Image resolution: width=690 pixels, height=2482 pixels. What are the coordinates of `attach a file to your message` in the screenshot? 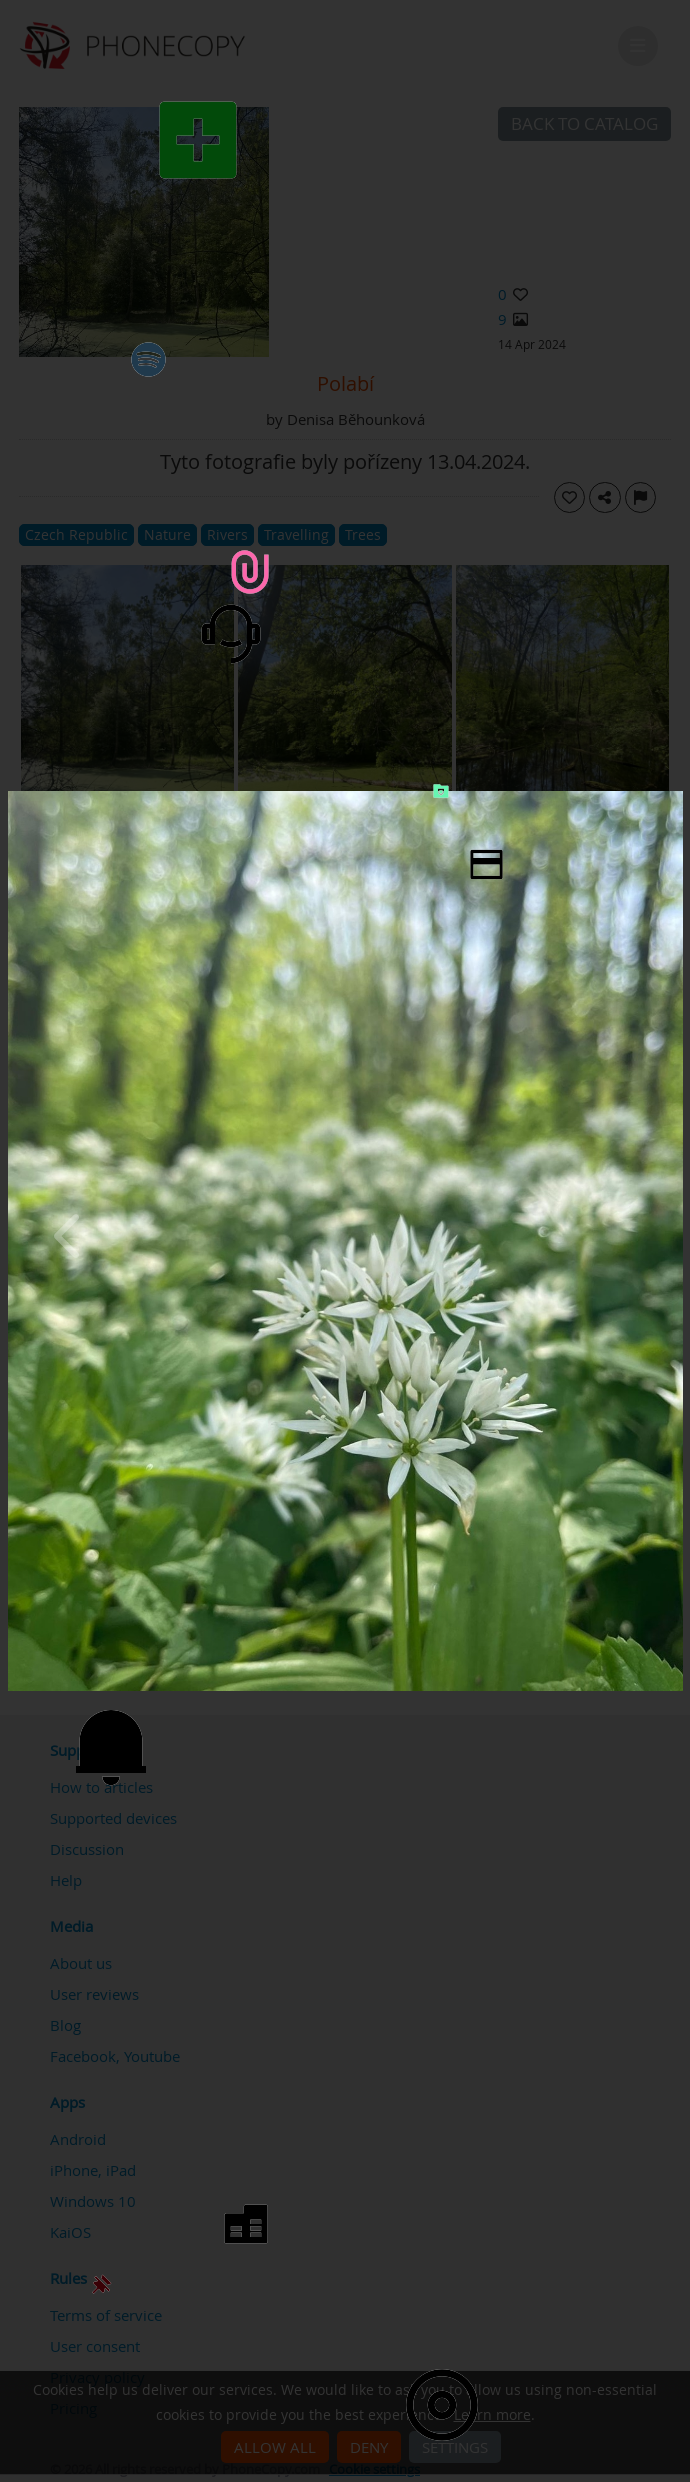 It's located at (249, 572).